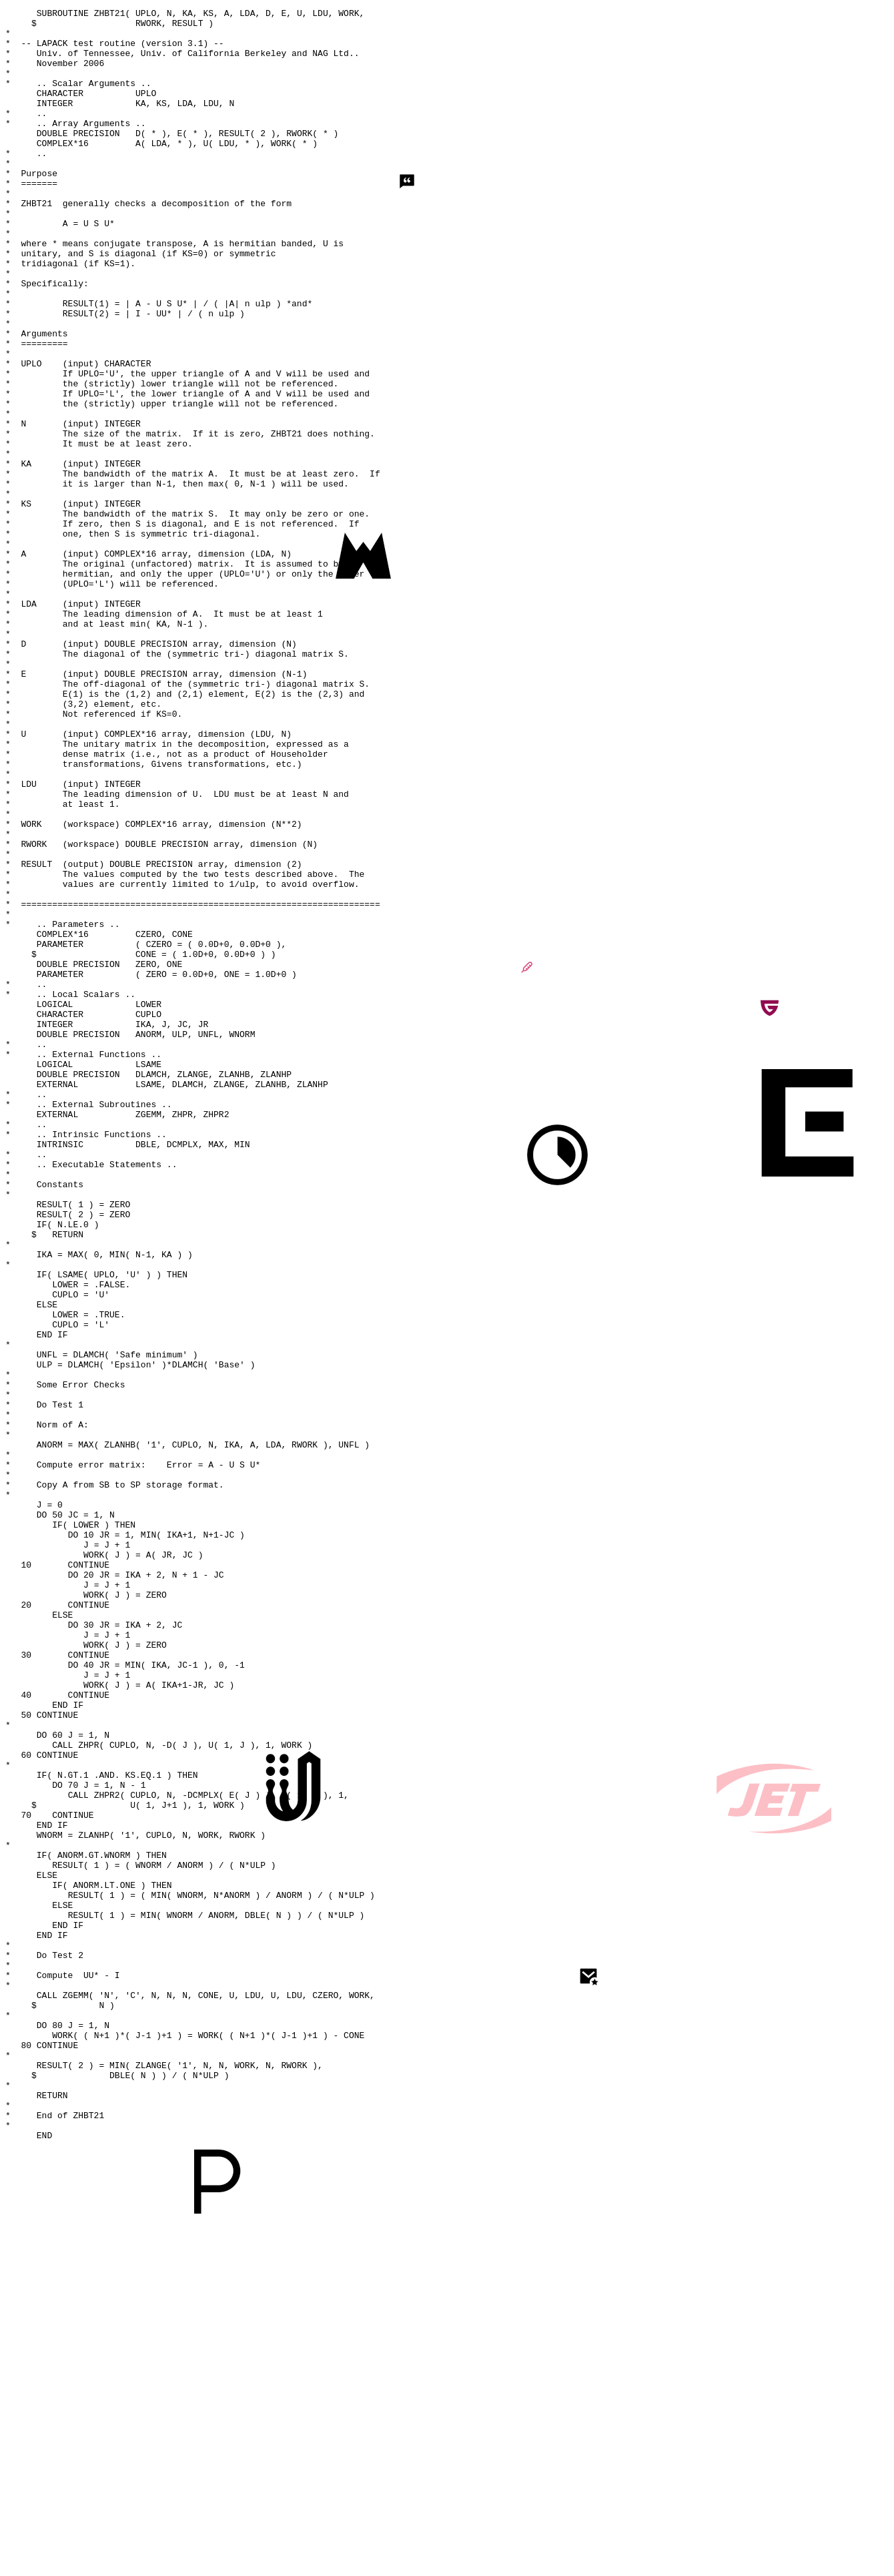 The image size is (894, 2576). Describe the element at coordinates (526, 967) in the screenshot. I see `check temperature or health readings` at that location.